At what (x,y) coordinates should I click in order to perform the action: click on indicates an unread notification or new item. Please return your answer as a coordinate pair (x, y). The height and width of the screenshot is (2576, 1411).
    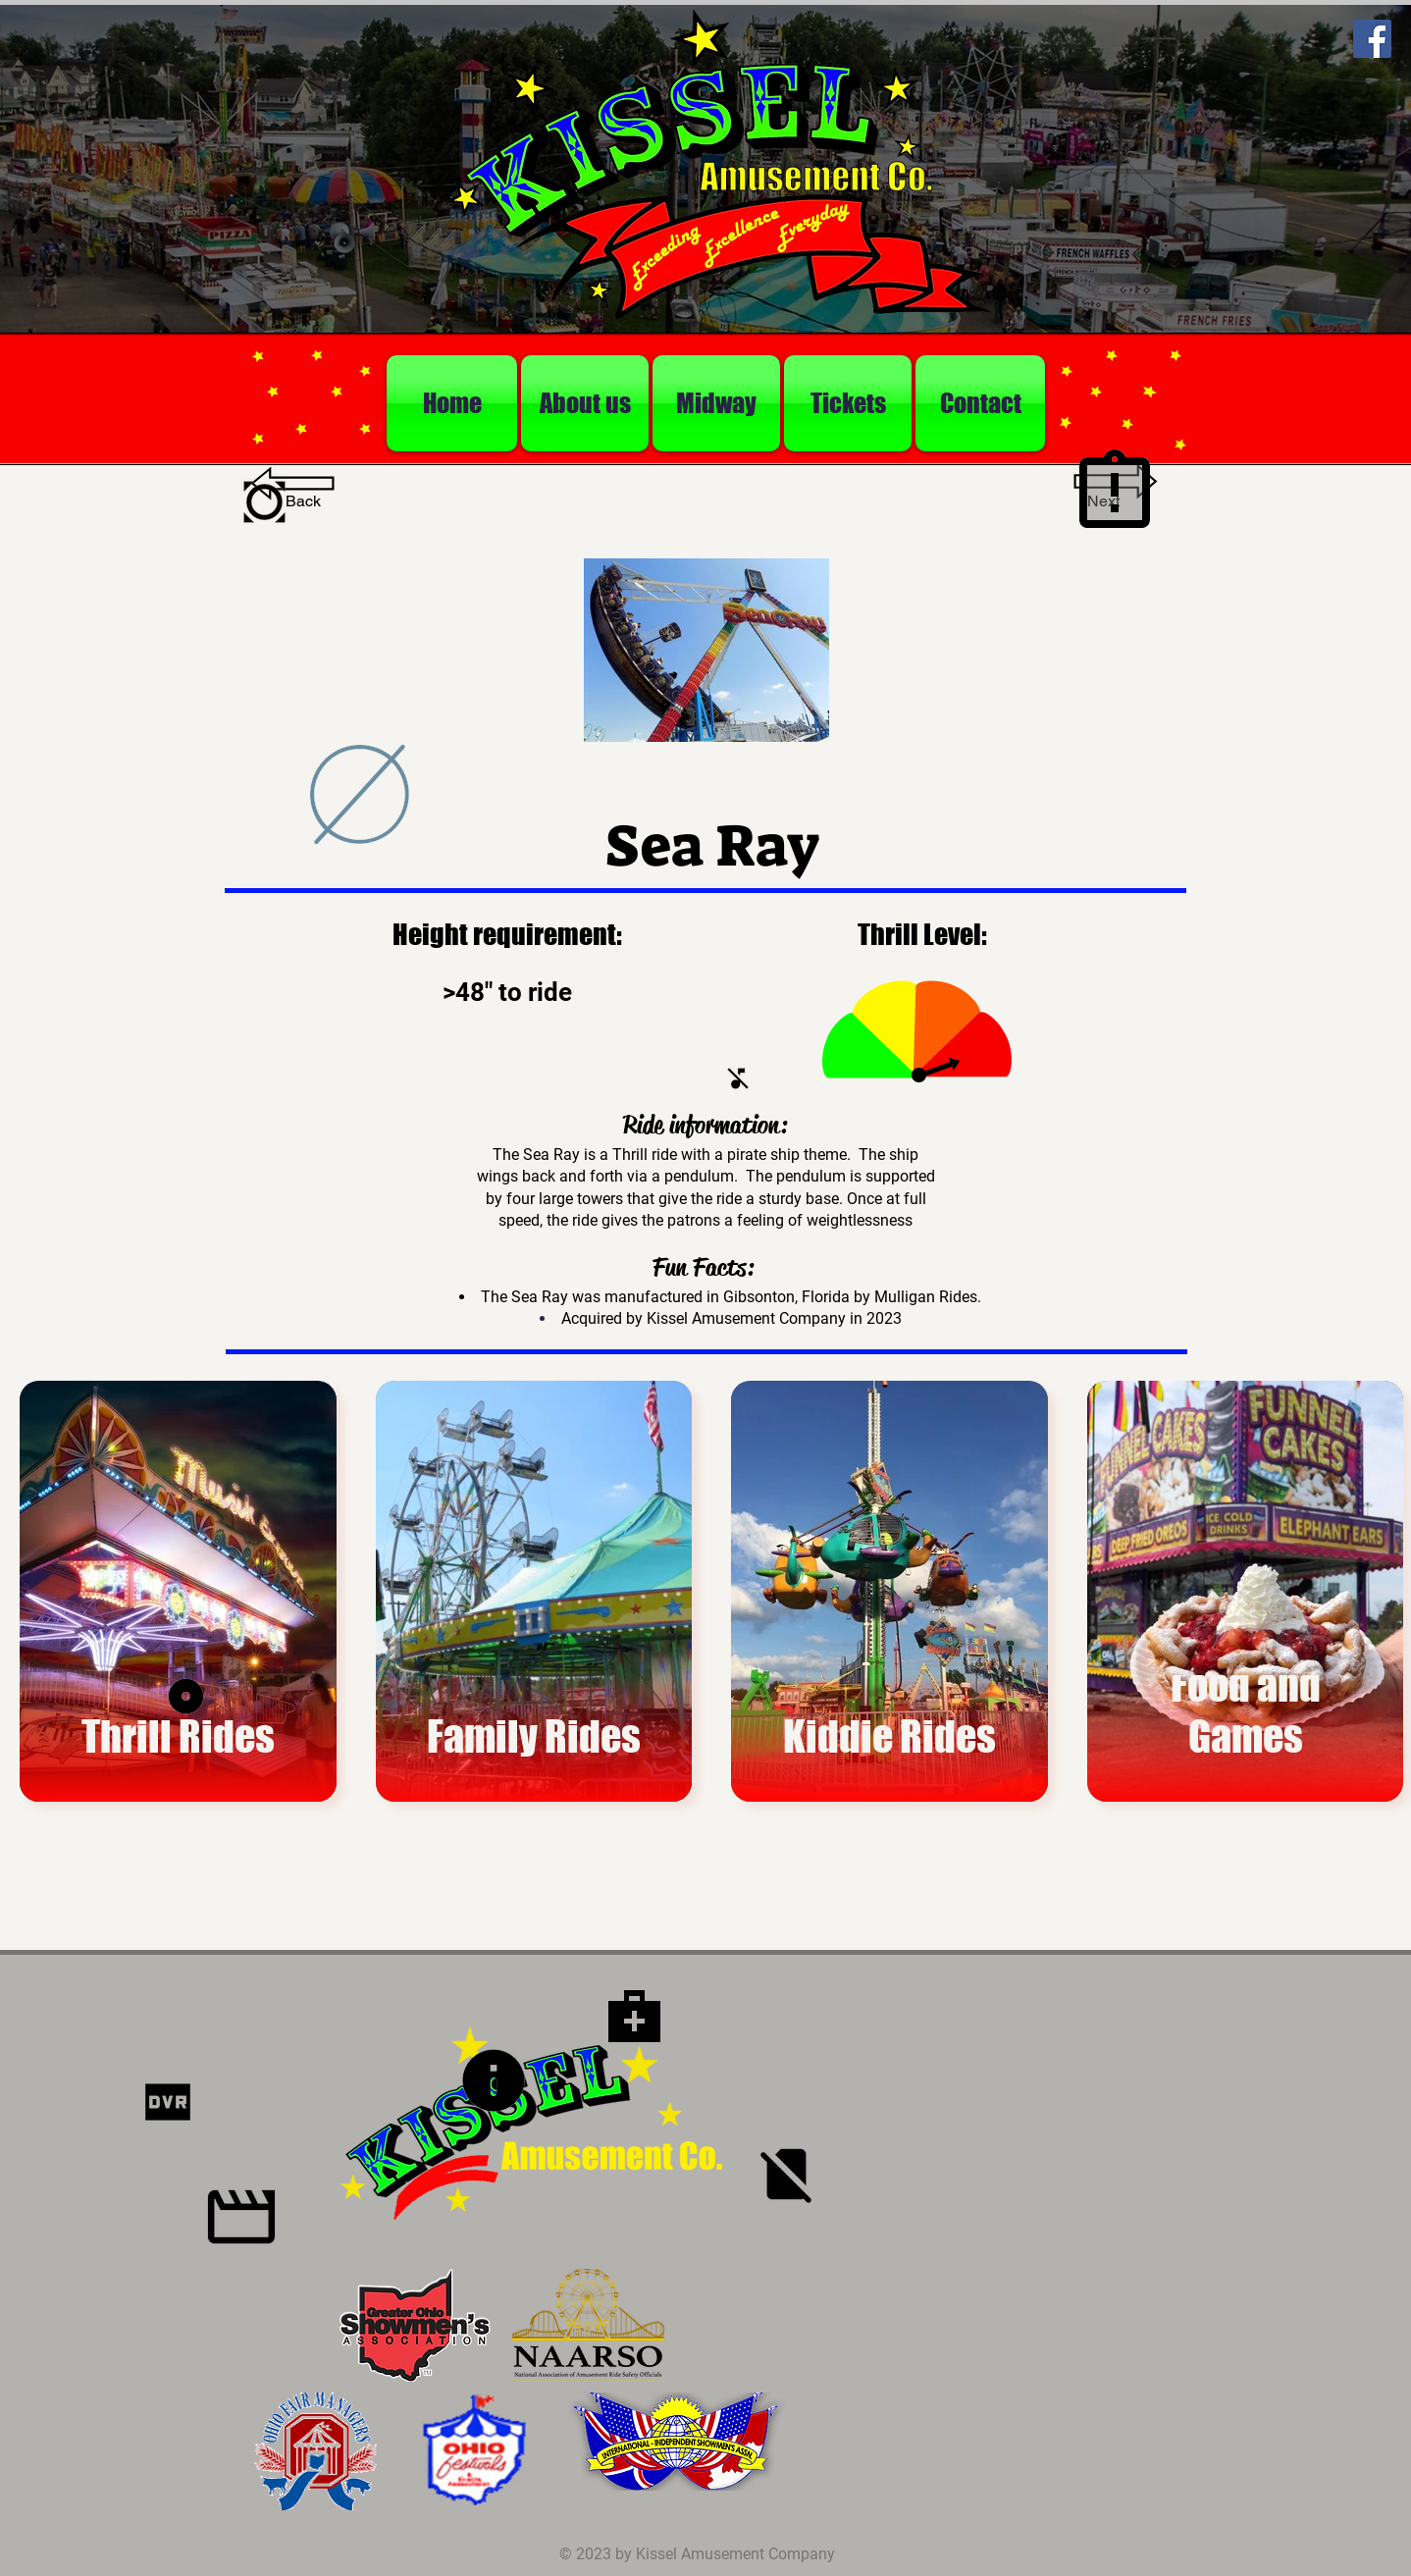
    Looking at the image, I should click on (185, 1696).